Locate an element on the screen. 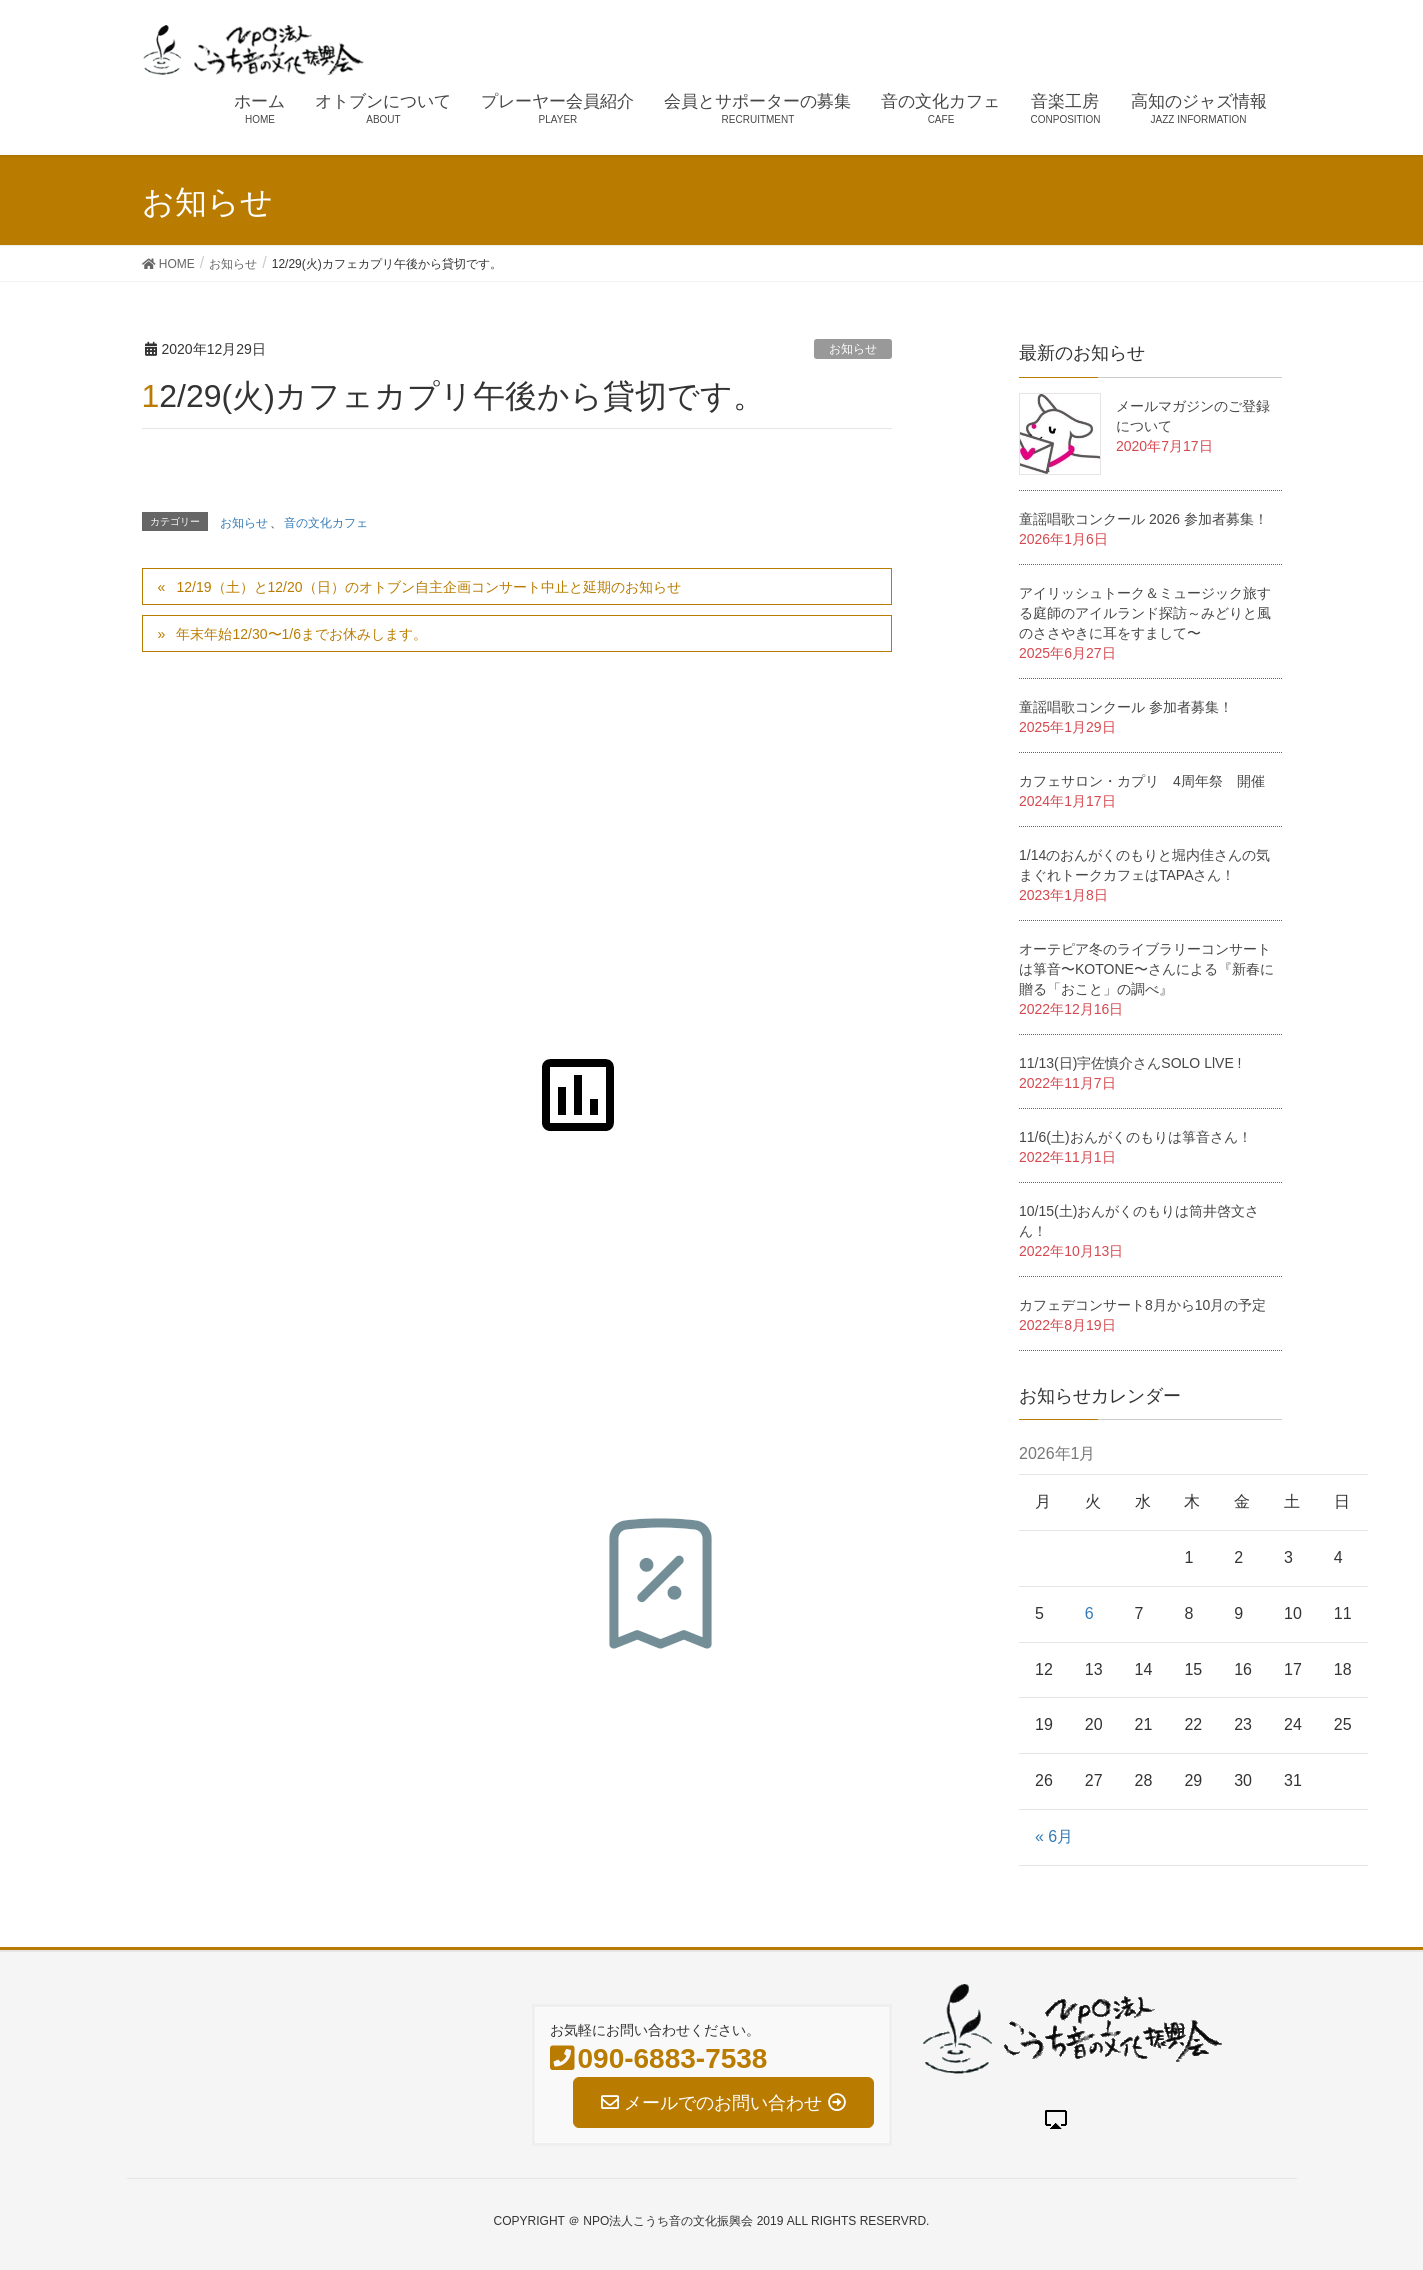 The width and height of the screenshot is (1423, 2270). view poll results is located at coordinates (578, 1095).